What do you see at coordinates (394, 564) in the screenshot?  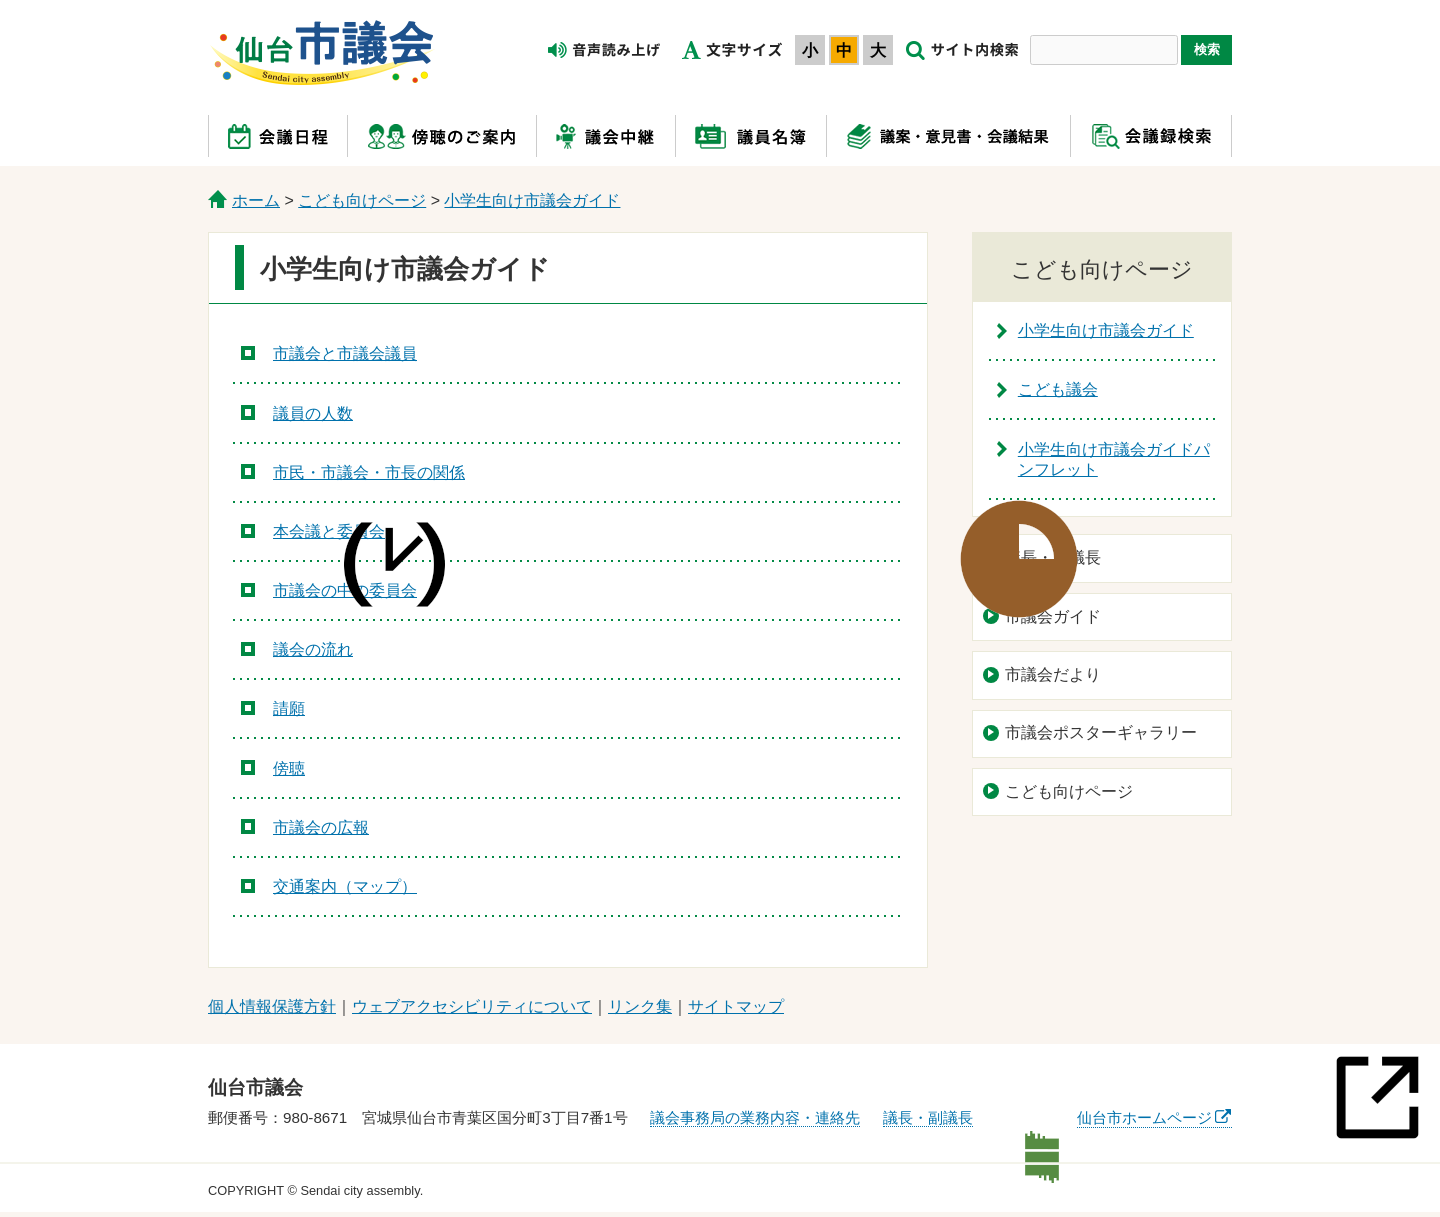 I see `date-fns javascript library logo` at bounding box center [394, 564].